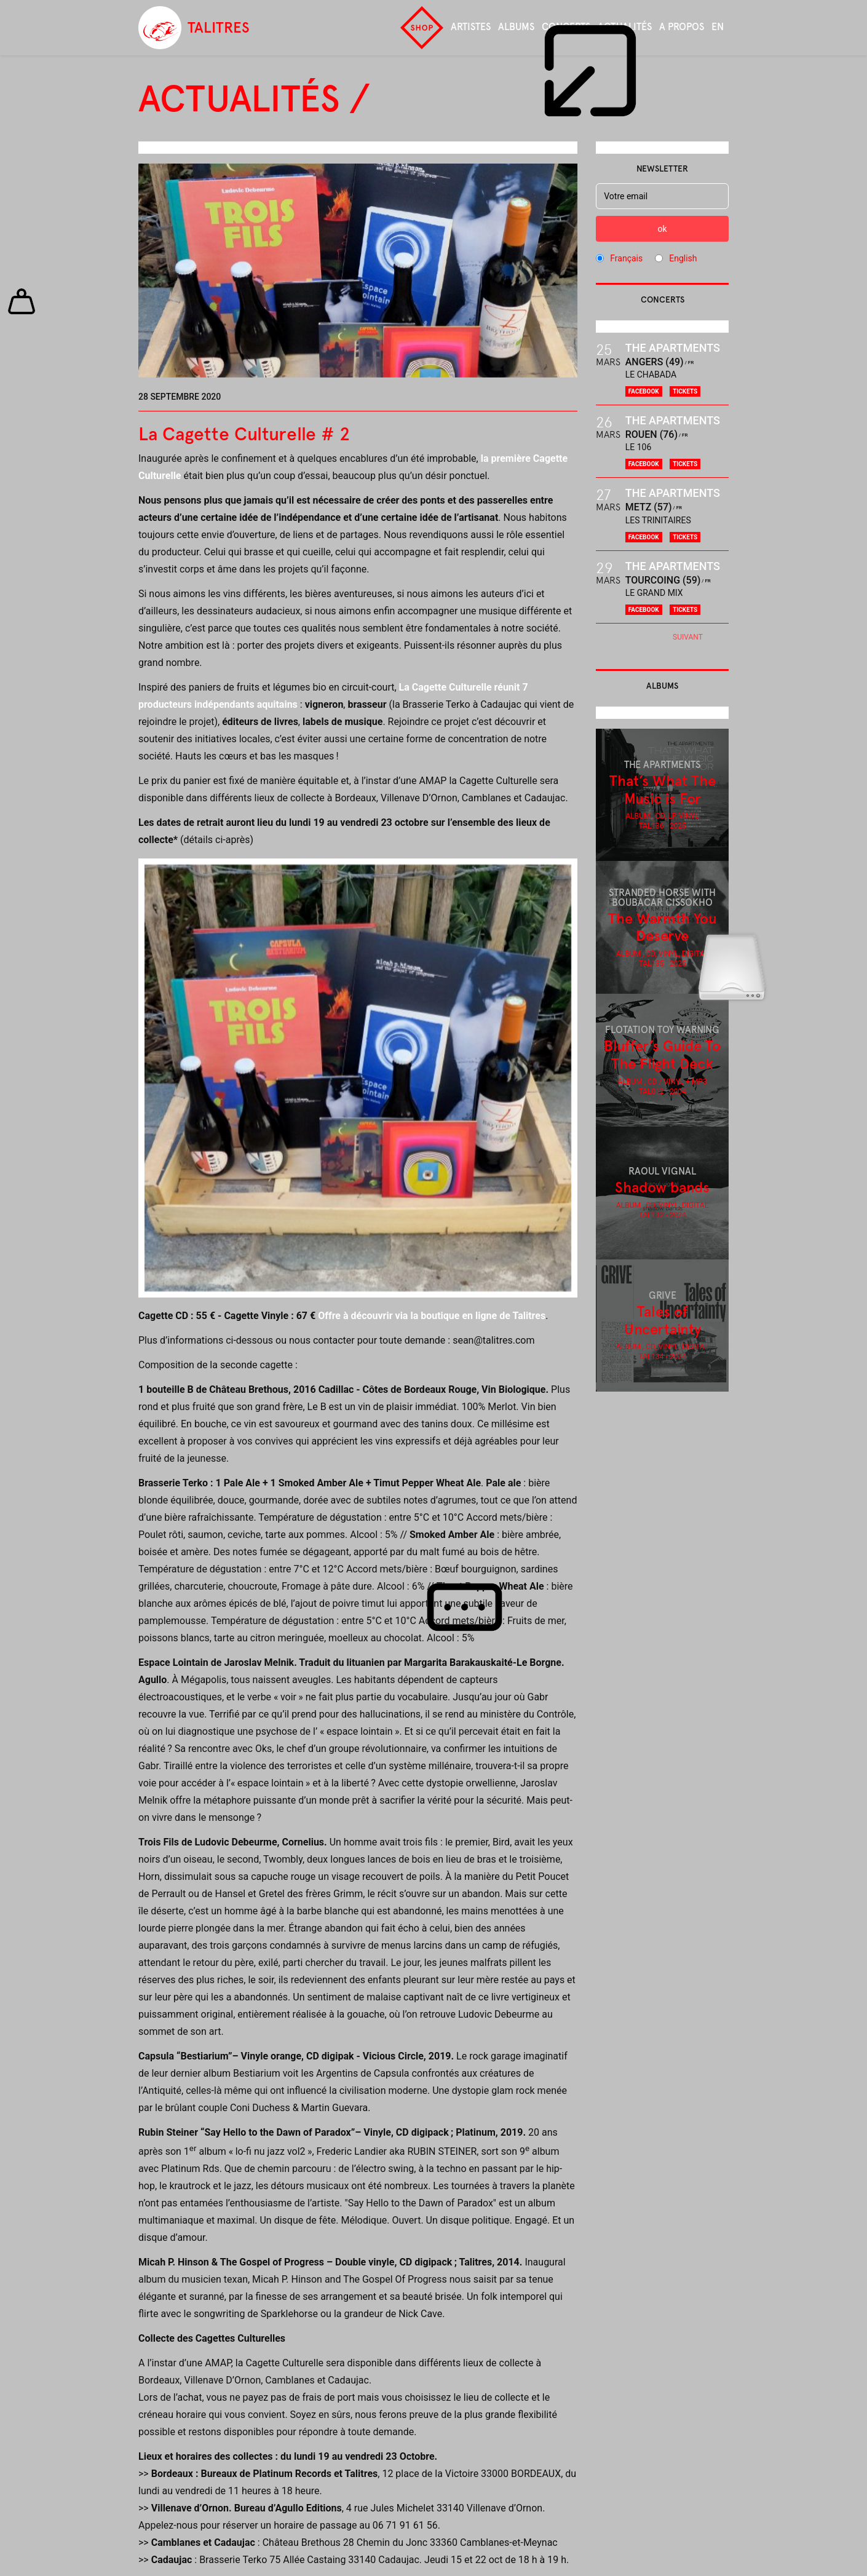 This screenshot has height=2576, width=867. Describe the element at coordinates (22, 302) in the screenshot. I see `set or adjust item weight` at that location.